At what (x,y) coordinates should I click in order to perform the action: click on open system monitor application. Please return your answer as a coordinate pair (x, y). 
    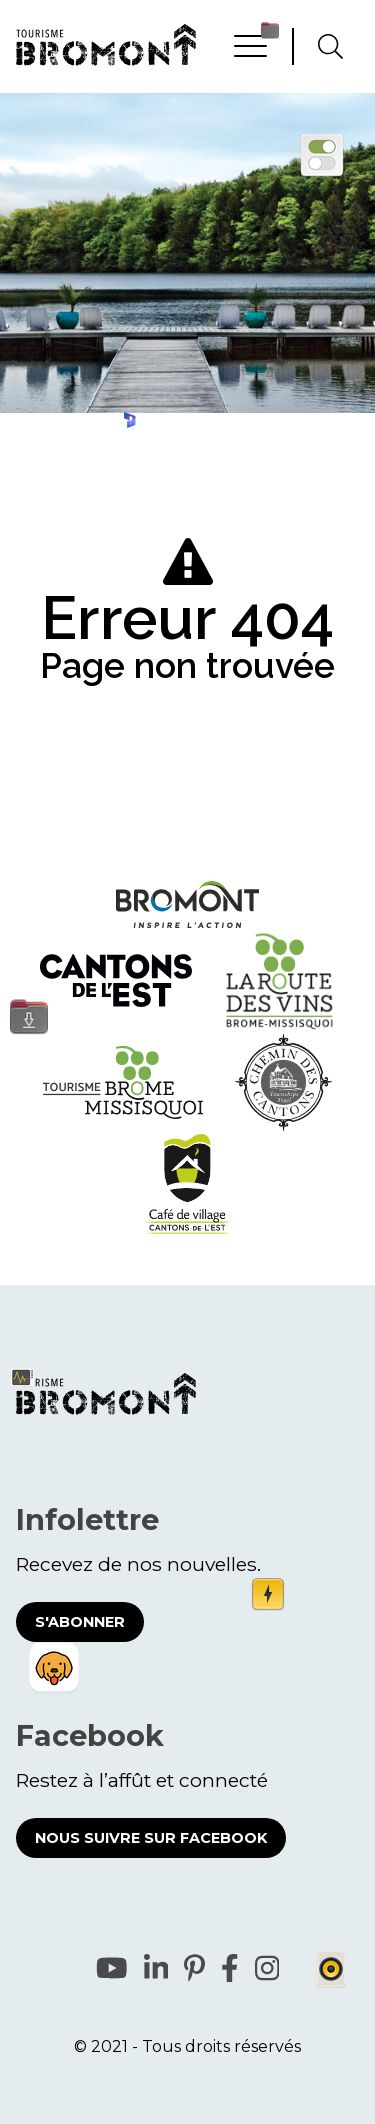
    Looking at the image, I should click on (22, 1377).